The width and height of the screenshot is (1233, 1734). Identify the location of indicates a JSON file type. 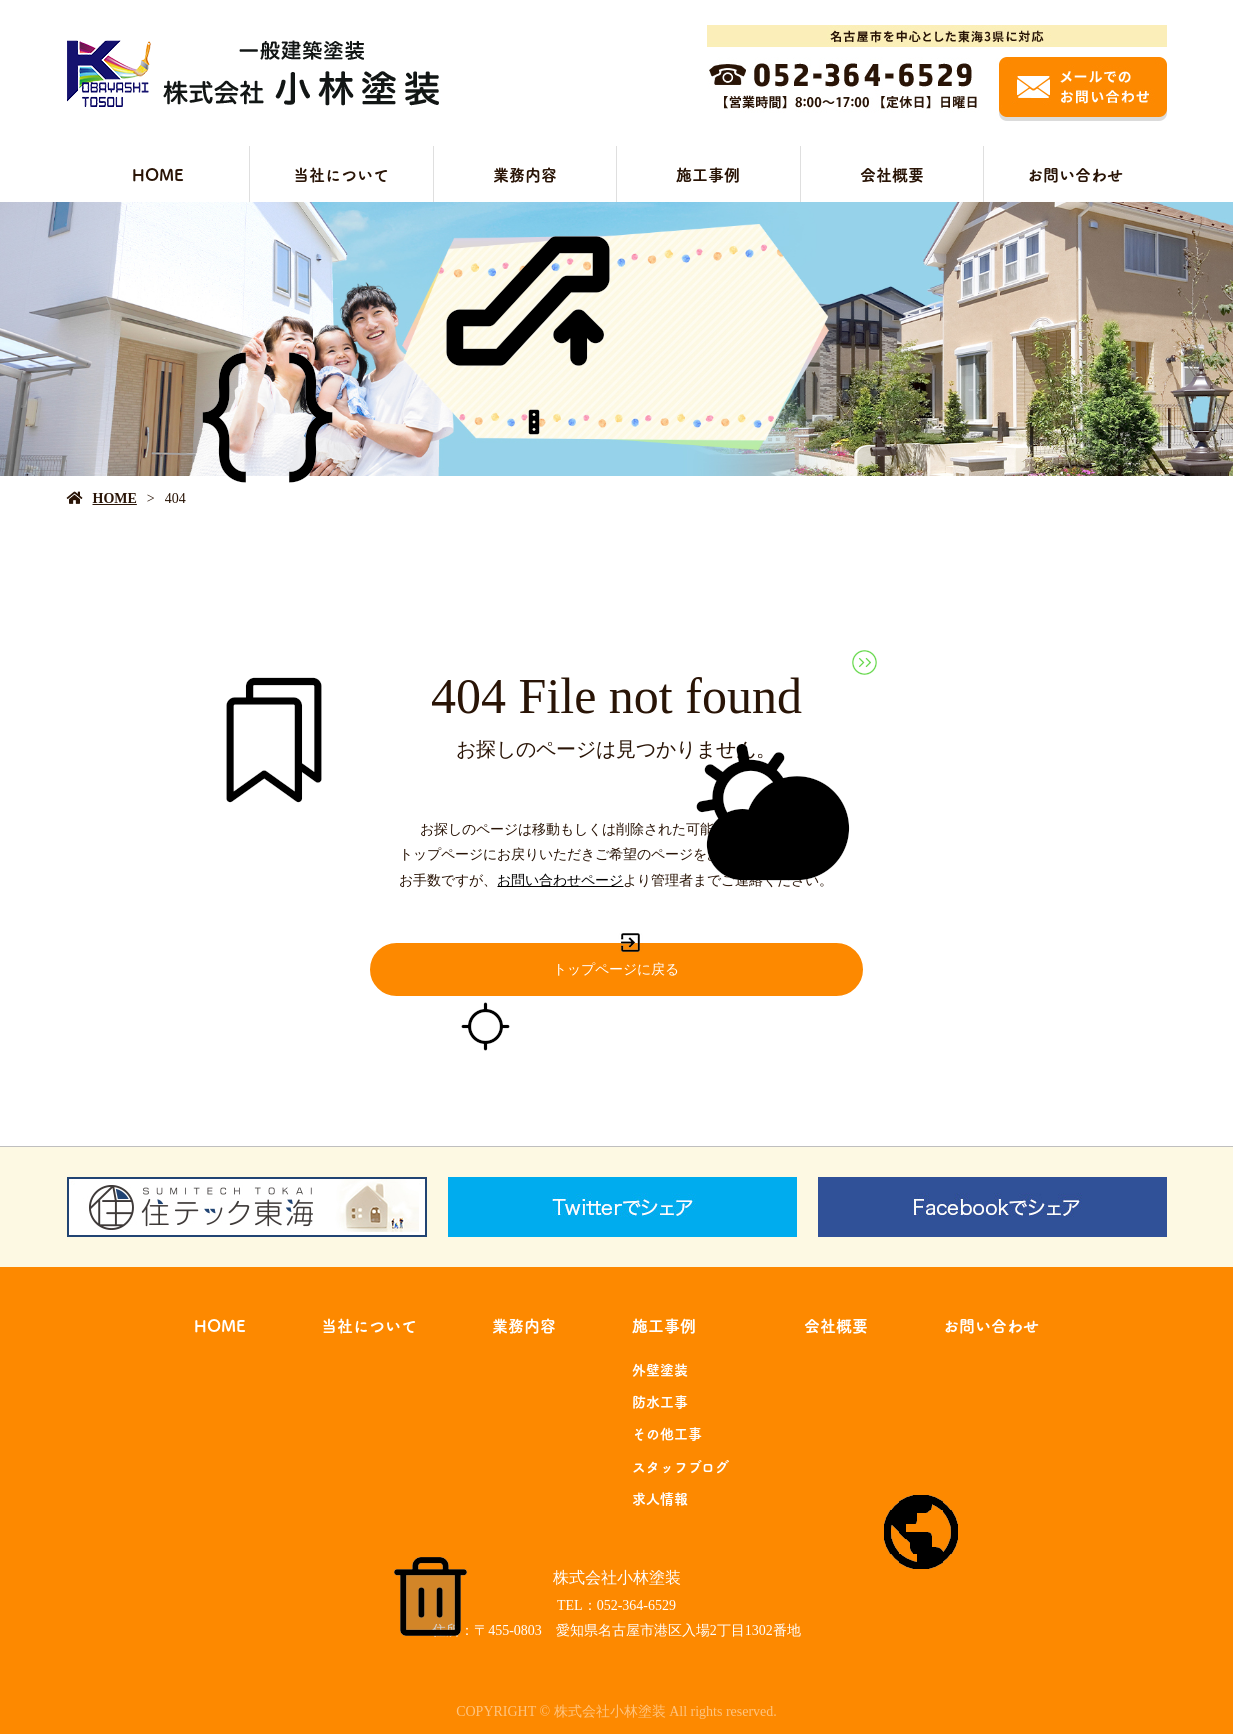
(267, 417).